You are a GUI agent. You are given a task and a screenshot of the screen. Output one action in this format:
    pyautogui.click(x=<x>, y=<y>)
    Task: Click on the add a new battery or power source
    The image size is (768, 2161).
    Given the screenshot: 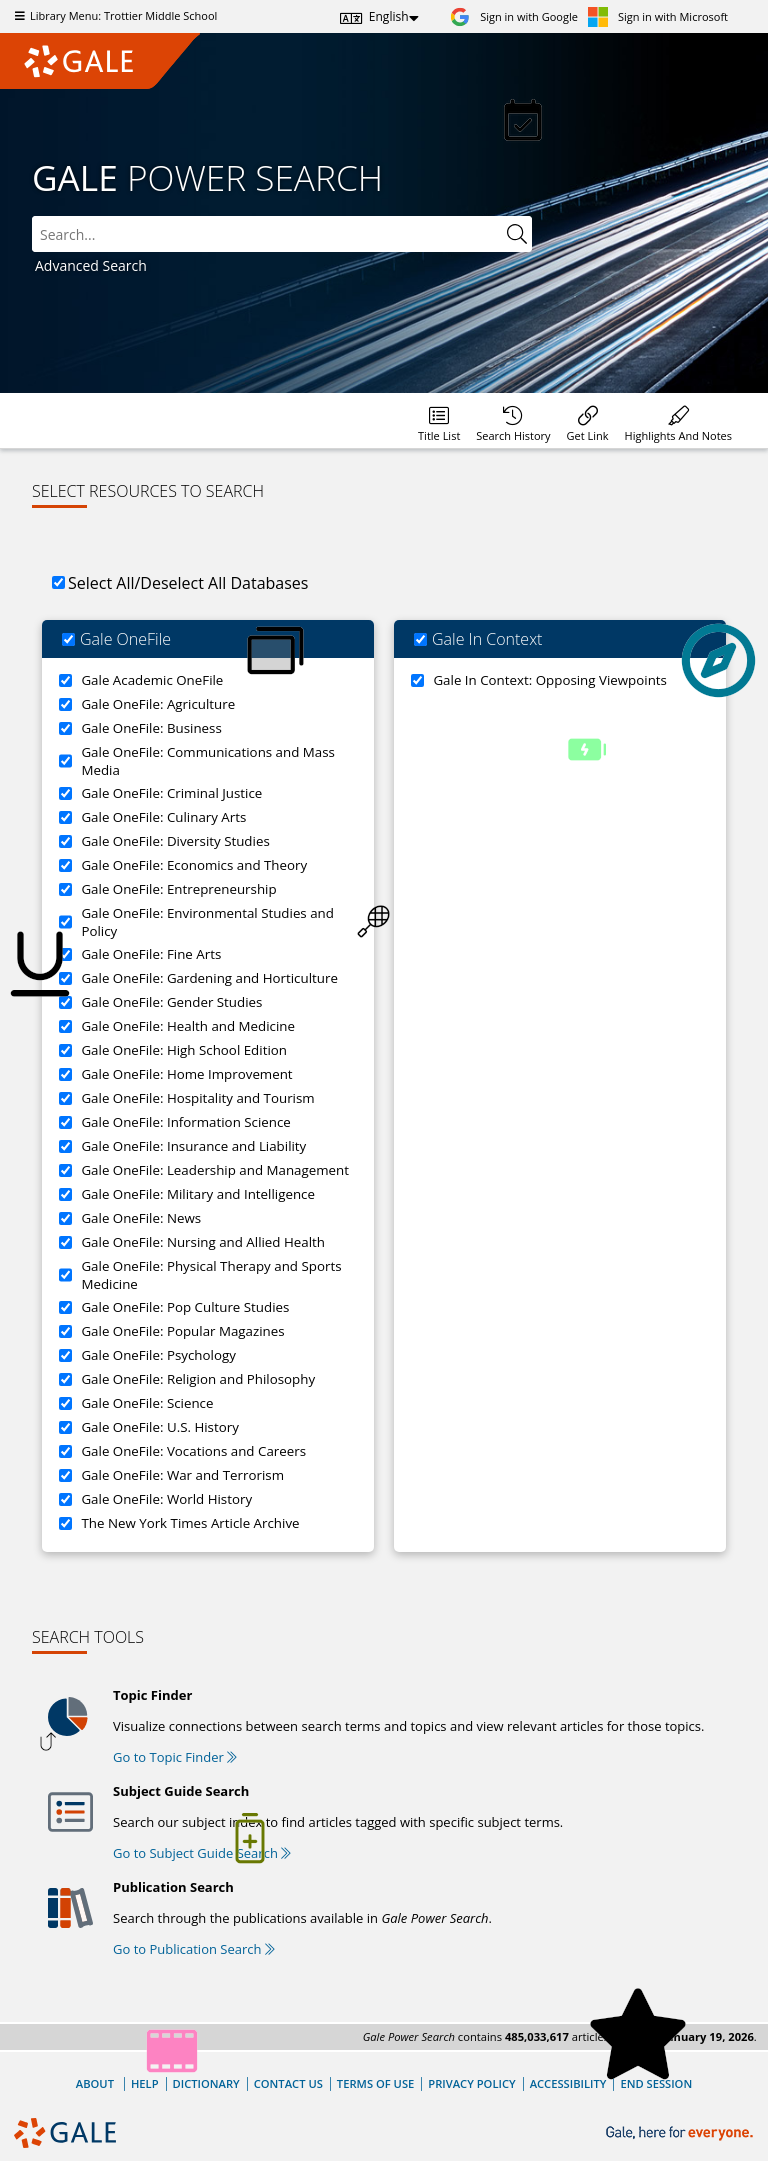 What is the action you would take?
    pyautogui.click(x=250, y=1839)
    